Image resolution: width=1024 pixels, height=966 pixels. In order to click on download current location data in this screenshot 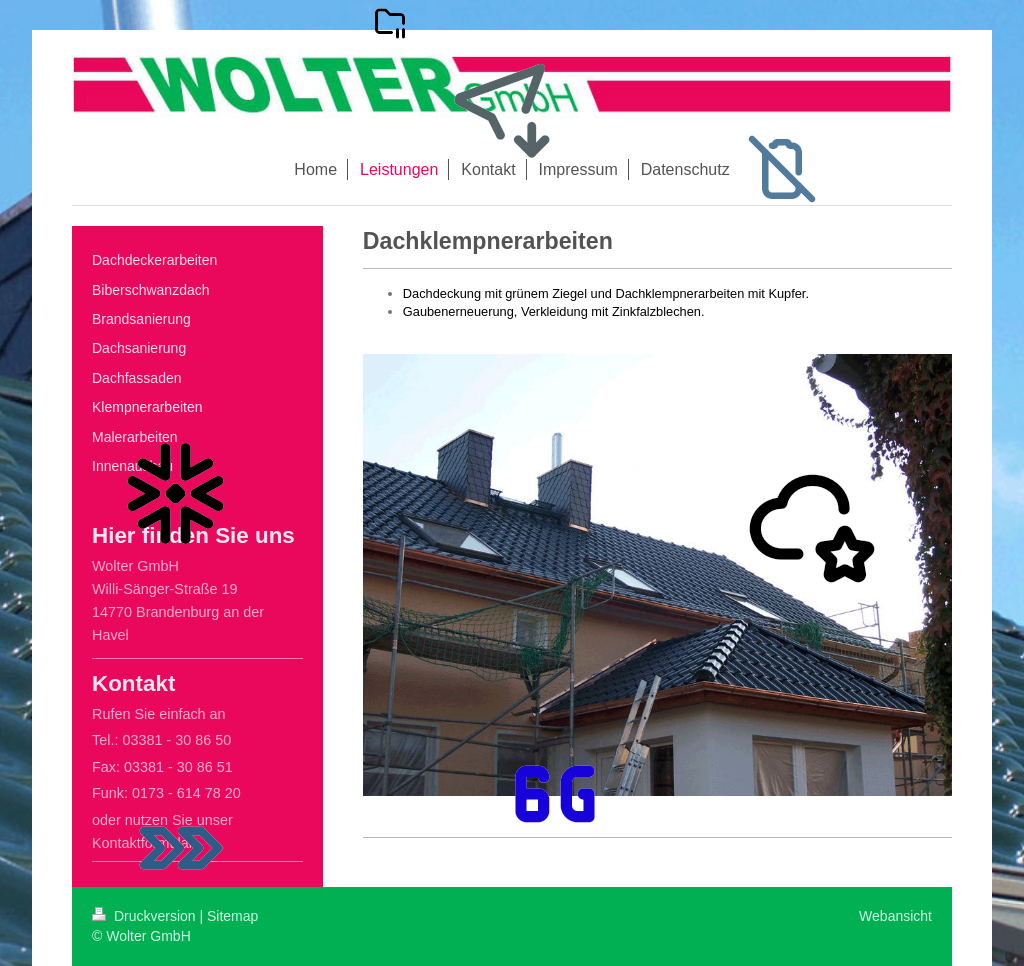, I will do `click(500, 108)`.